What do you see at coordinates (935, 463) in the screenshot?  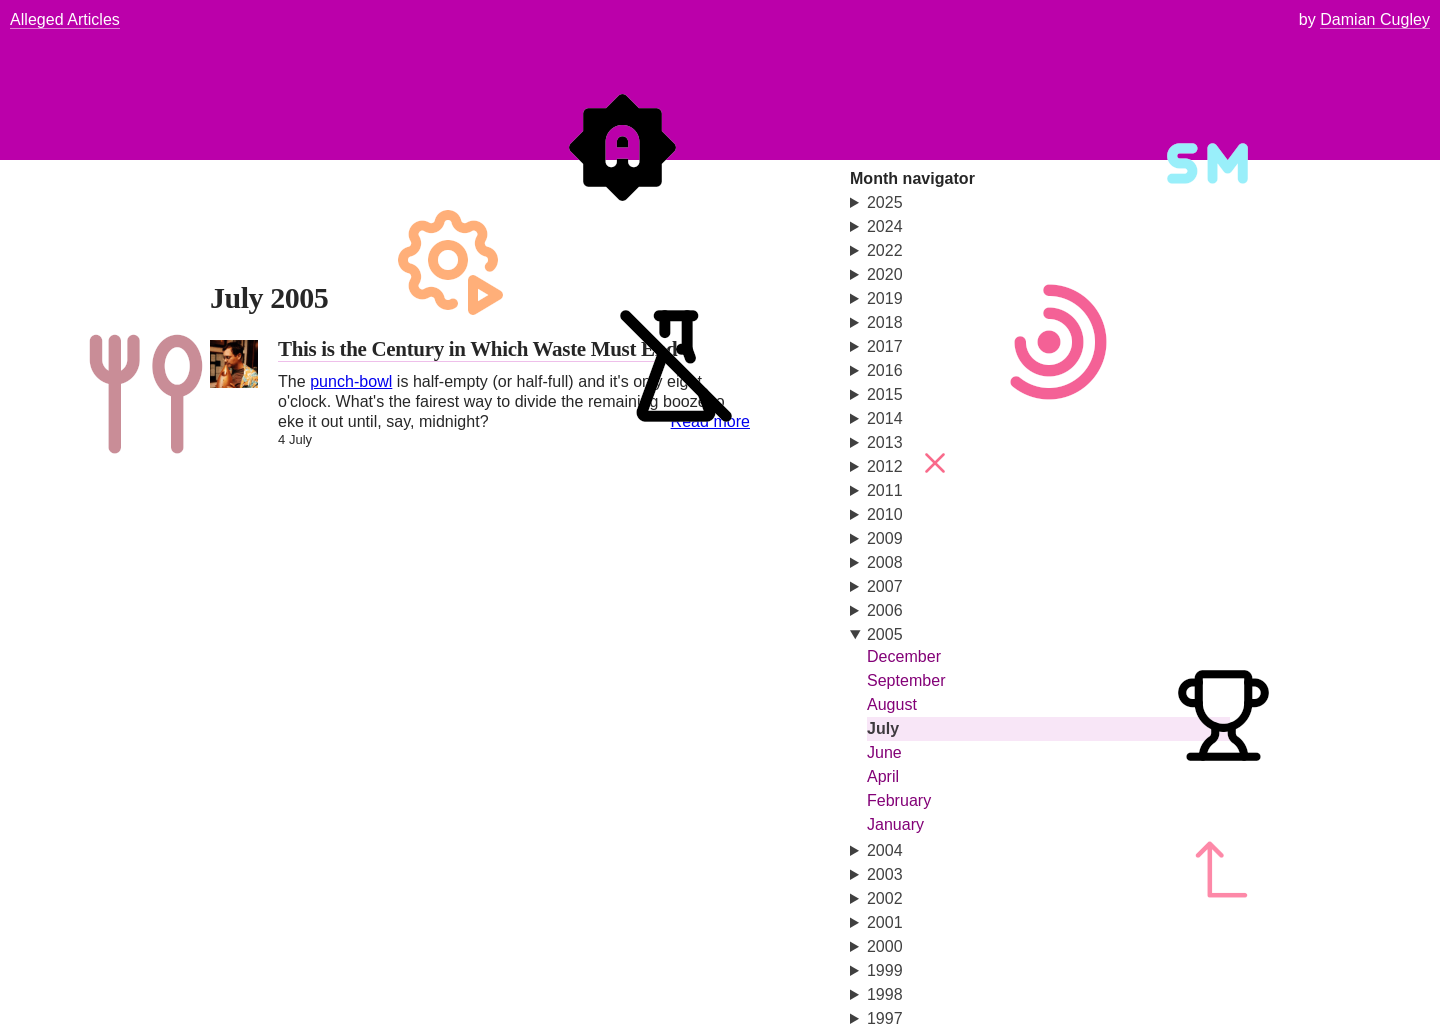 I see `close the current window or dialog` at bounding box center [935, 463].